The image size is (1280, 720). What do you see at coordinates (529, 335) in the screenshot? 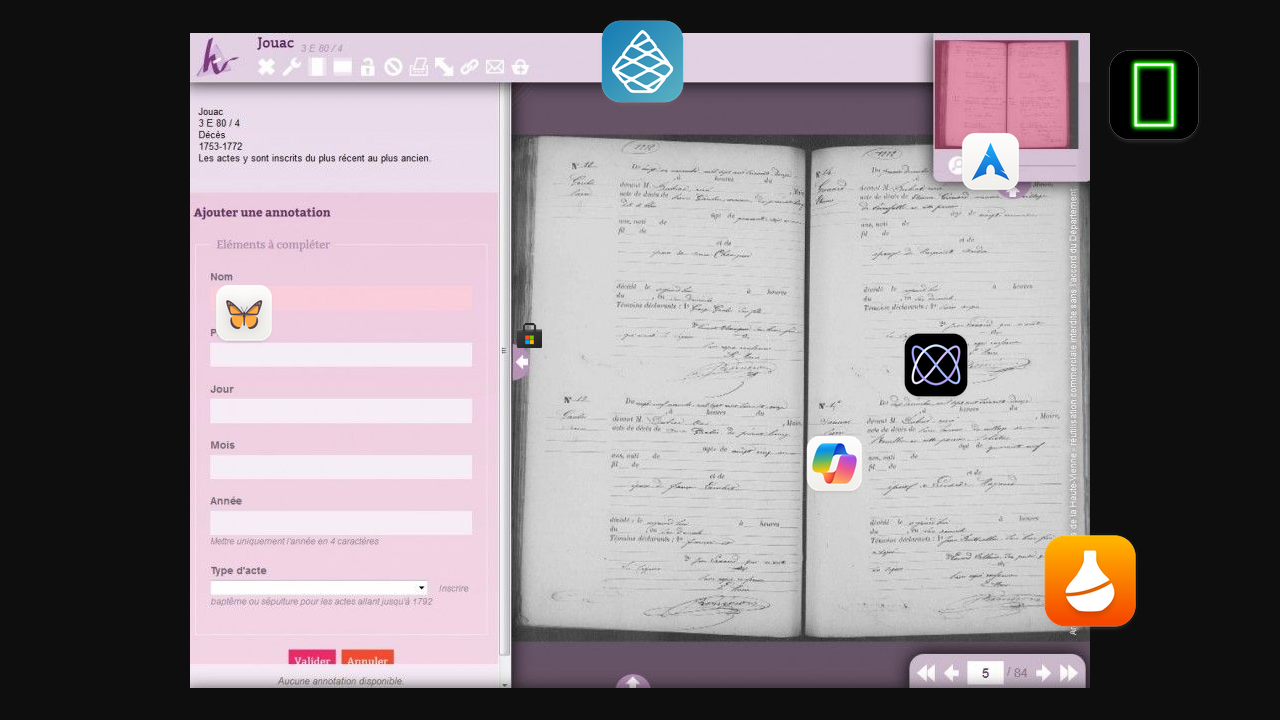
I see `open the Microsoft Store app` at bounding box center [529, 335].